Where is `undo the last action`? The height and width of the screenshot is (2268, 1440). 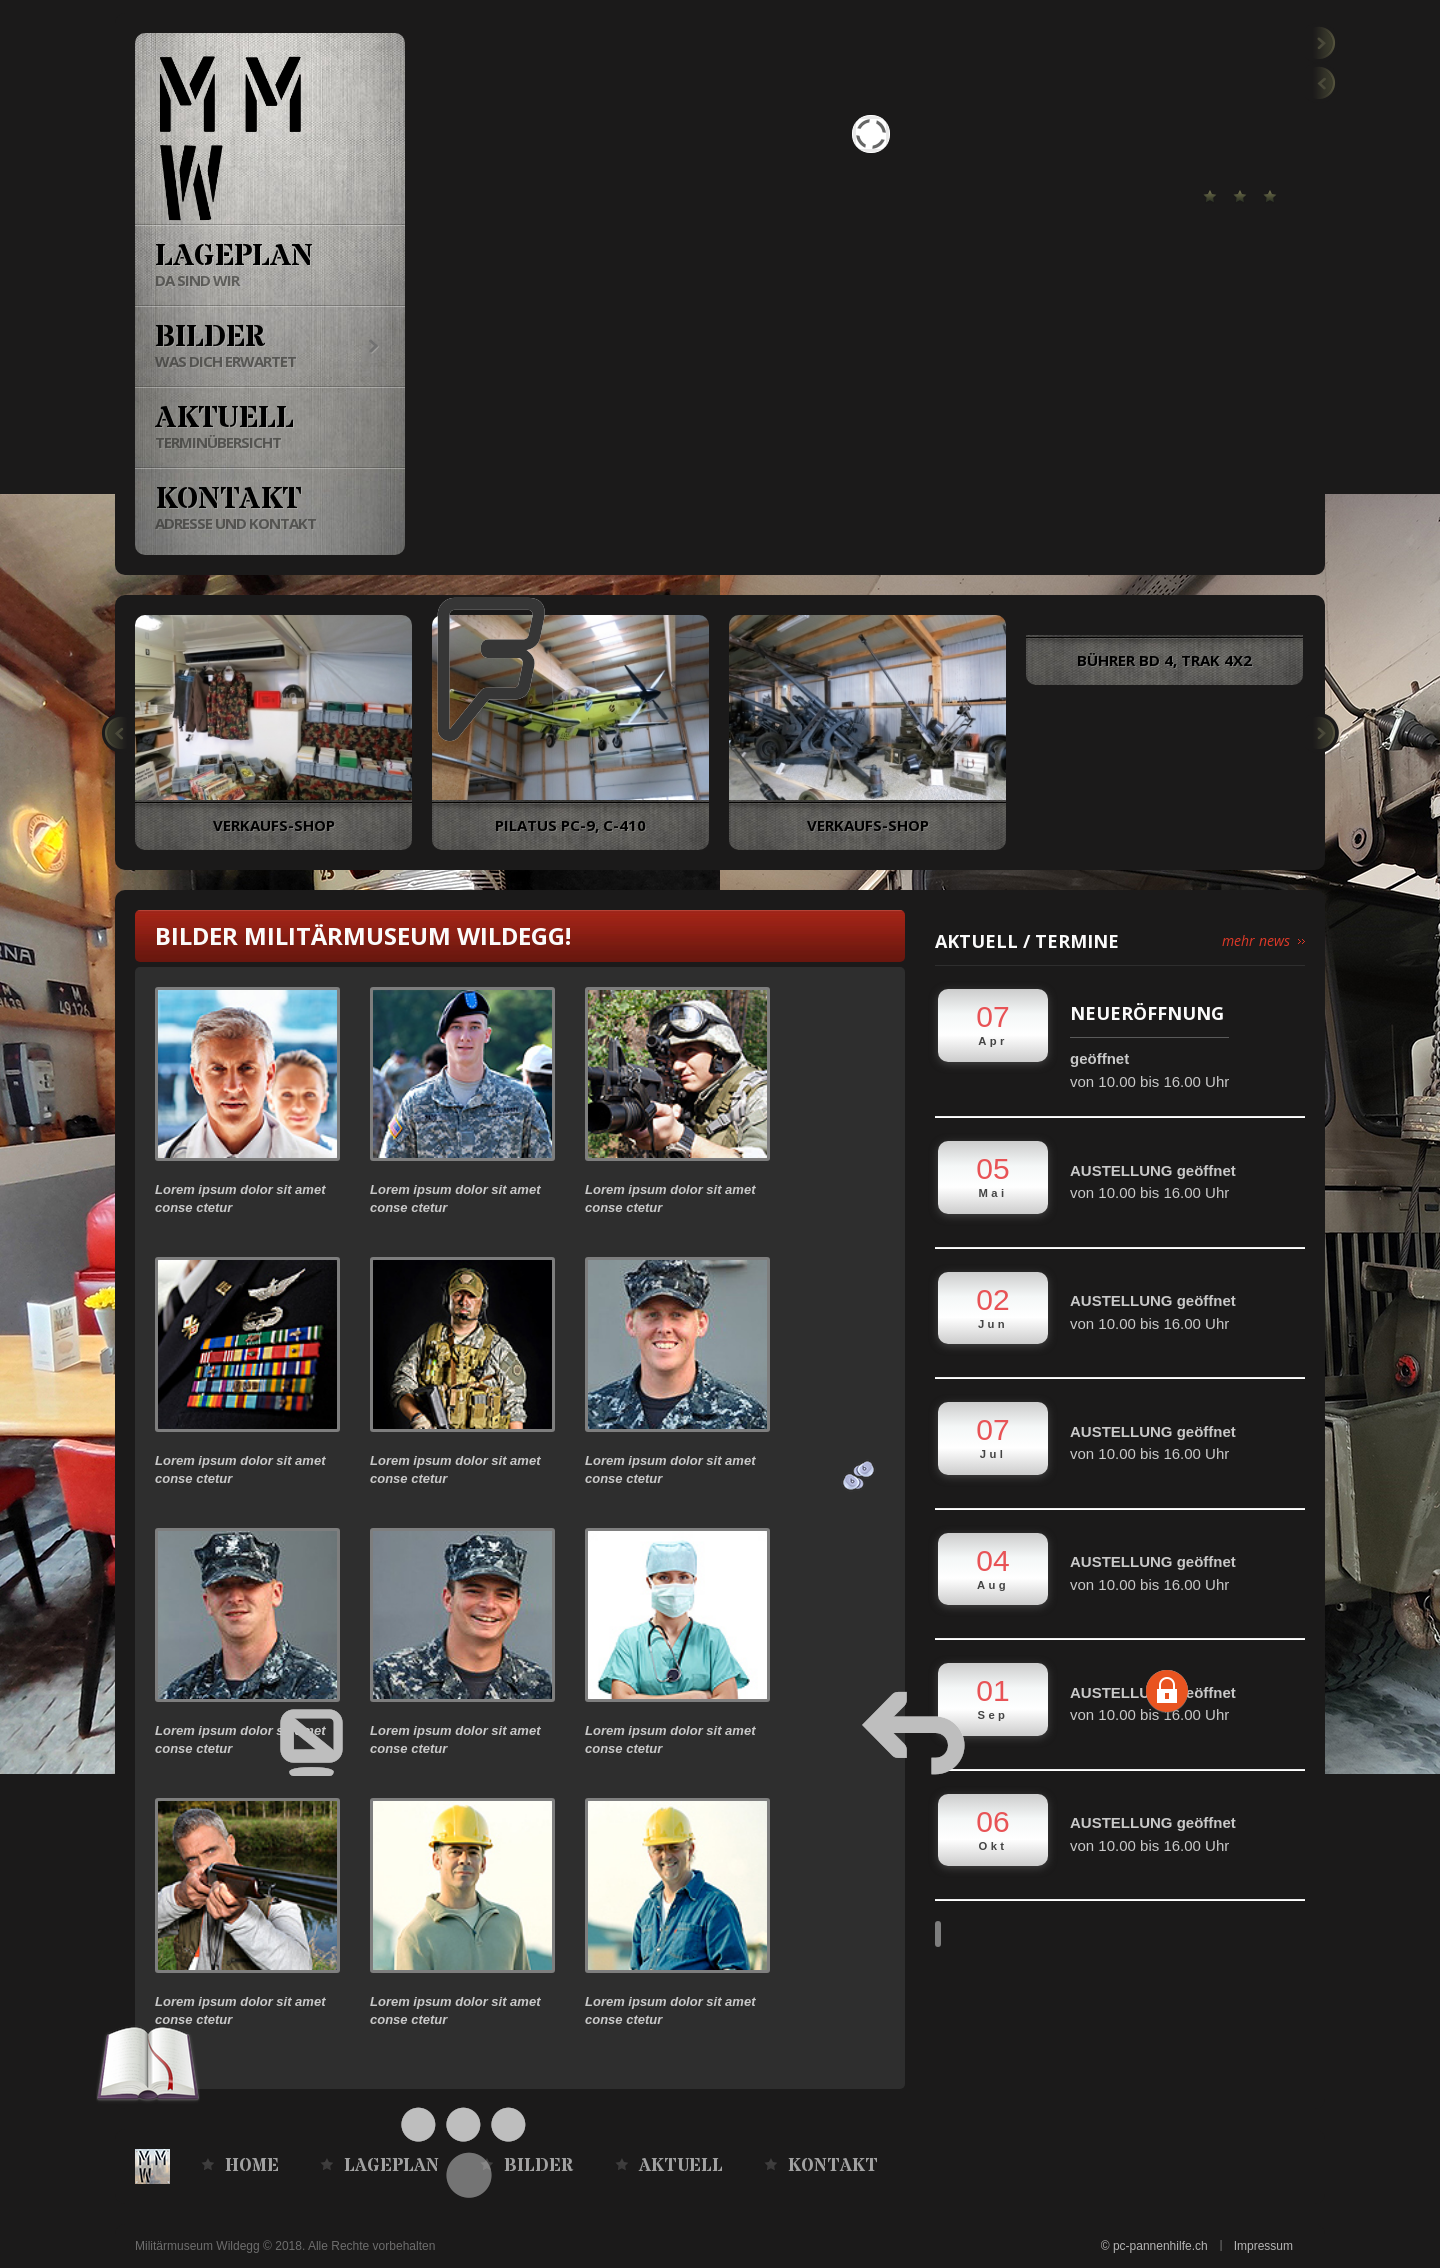 undo the last action is located at coordinates (915, 1733).